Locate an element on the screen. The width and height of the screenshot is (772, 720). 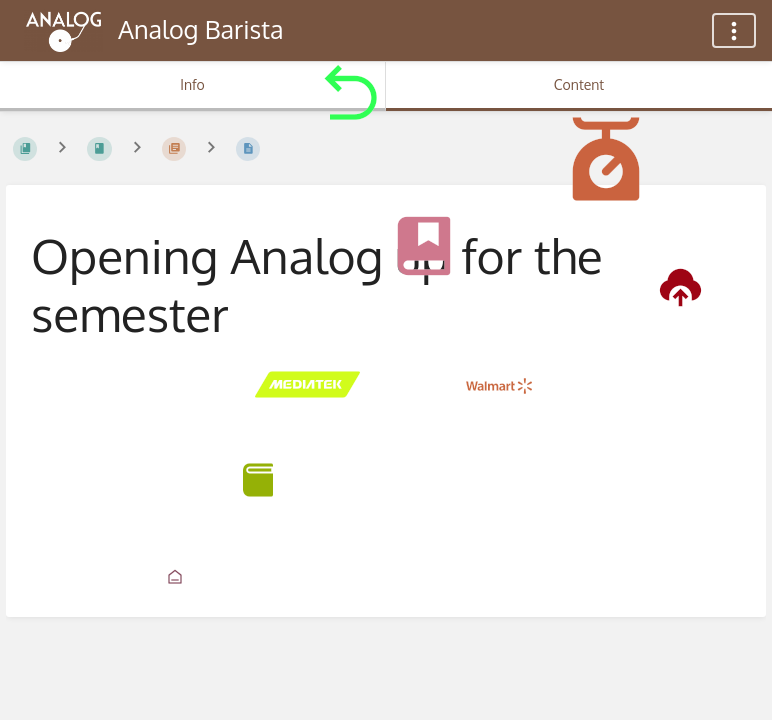
navigate to home screen is located at coordinates (175, 577).